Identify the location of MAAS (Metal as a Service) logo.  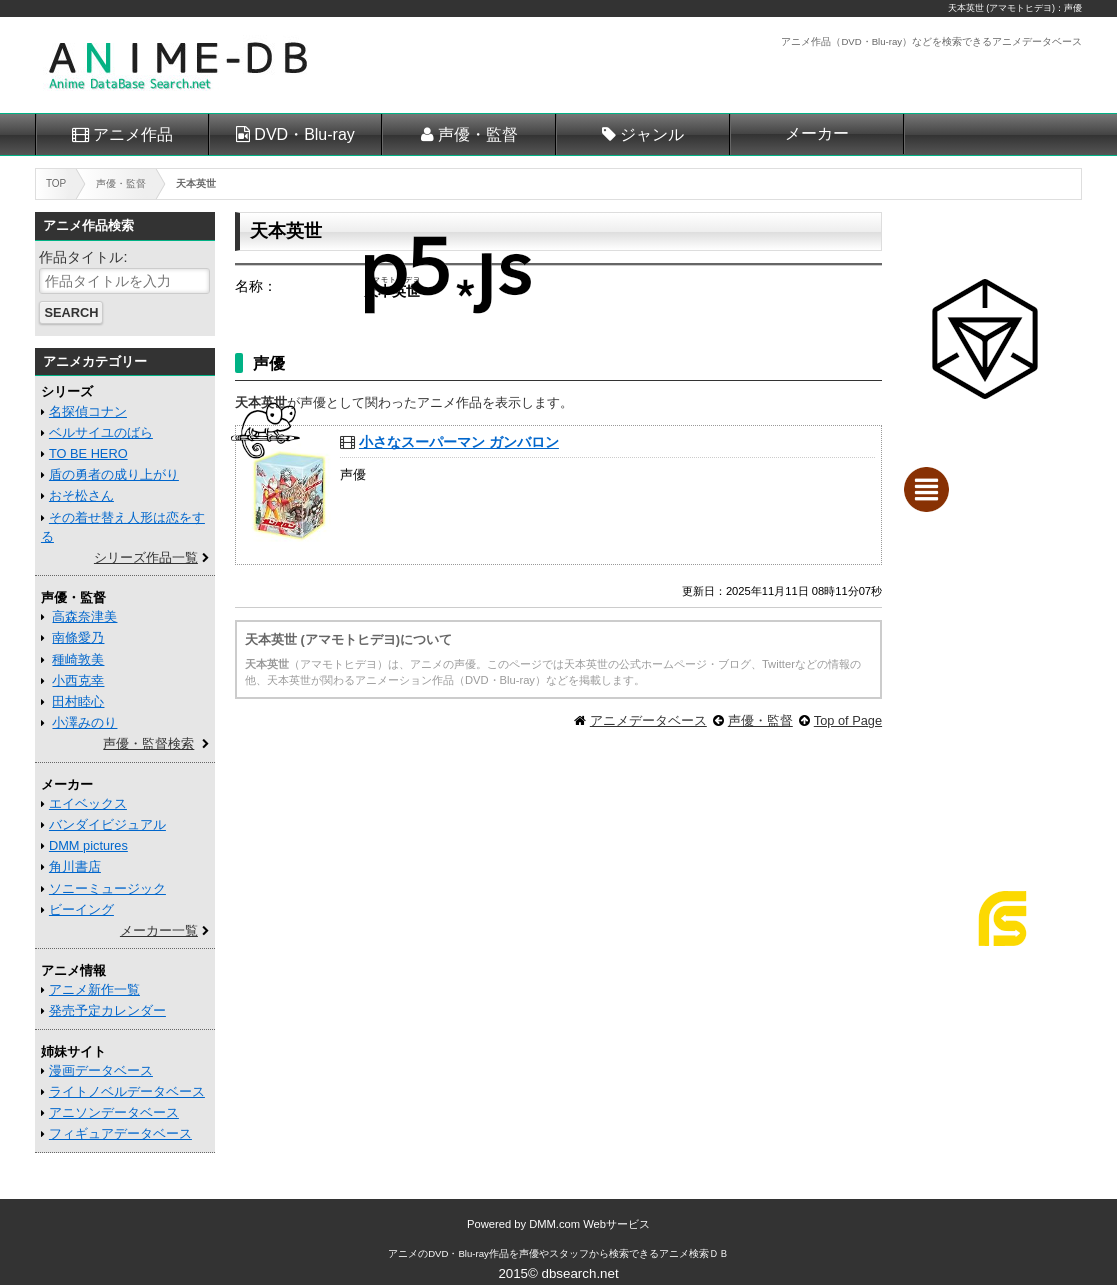
(926, 489).